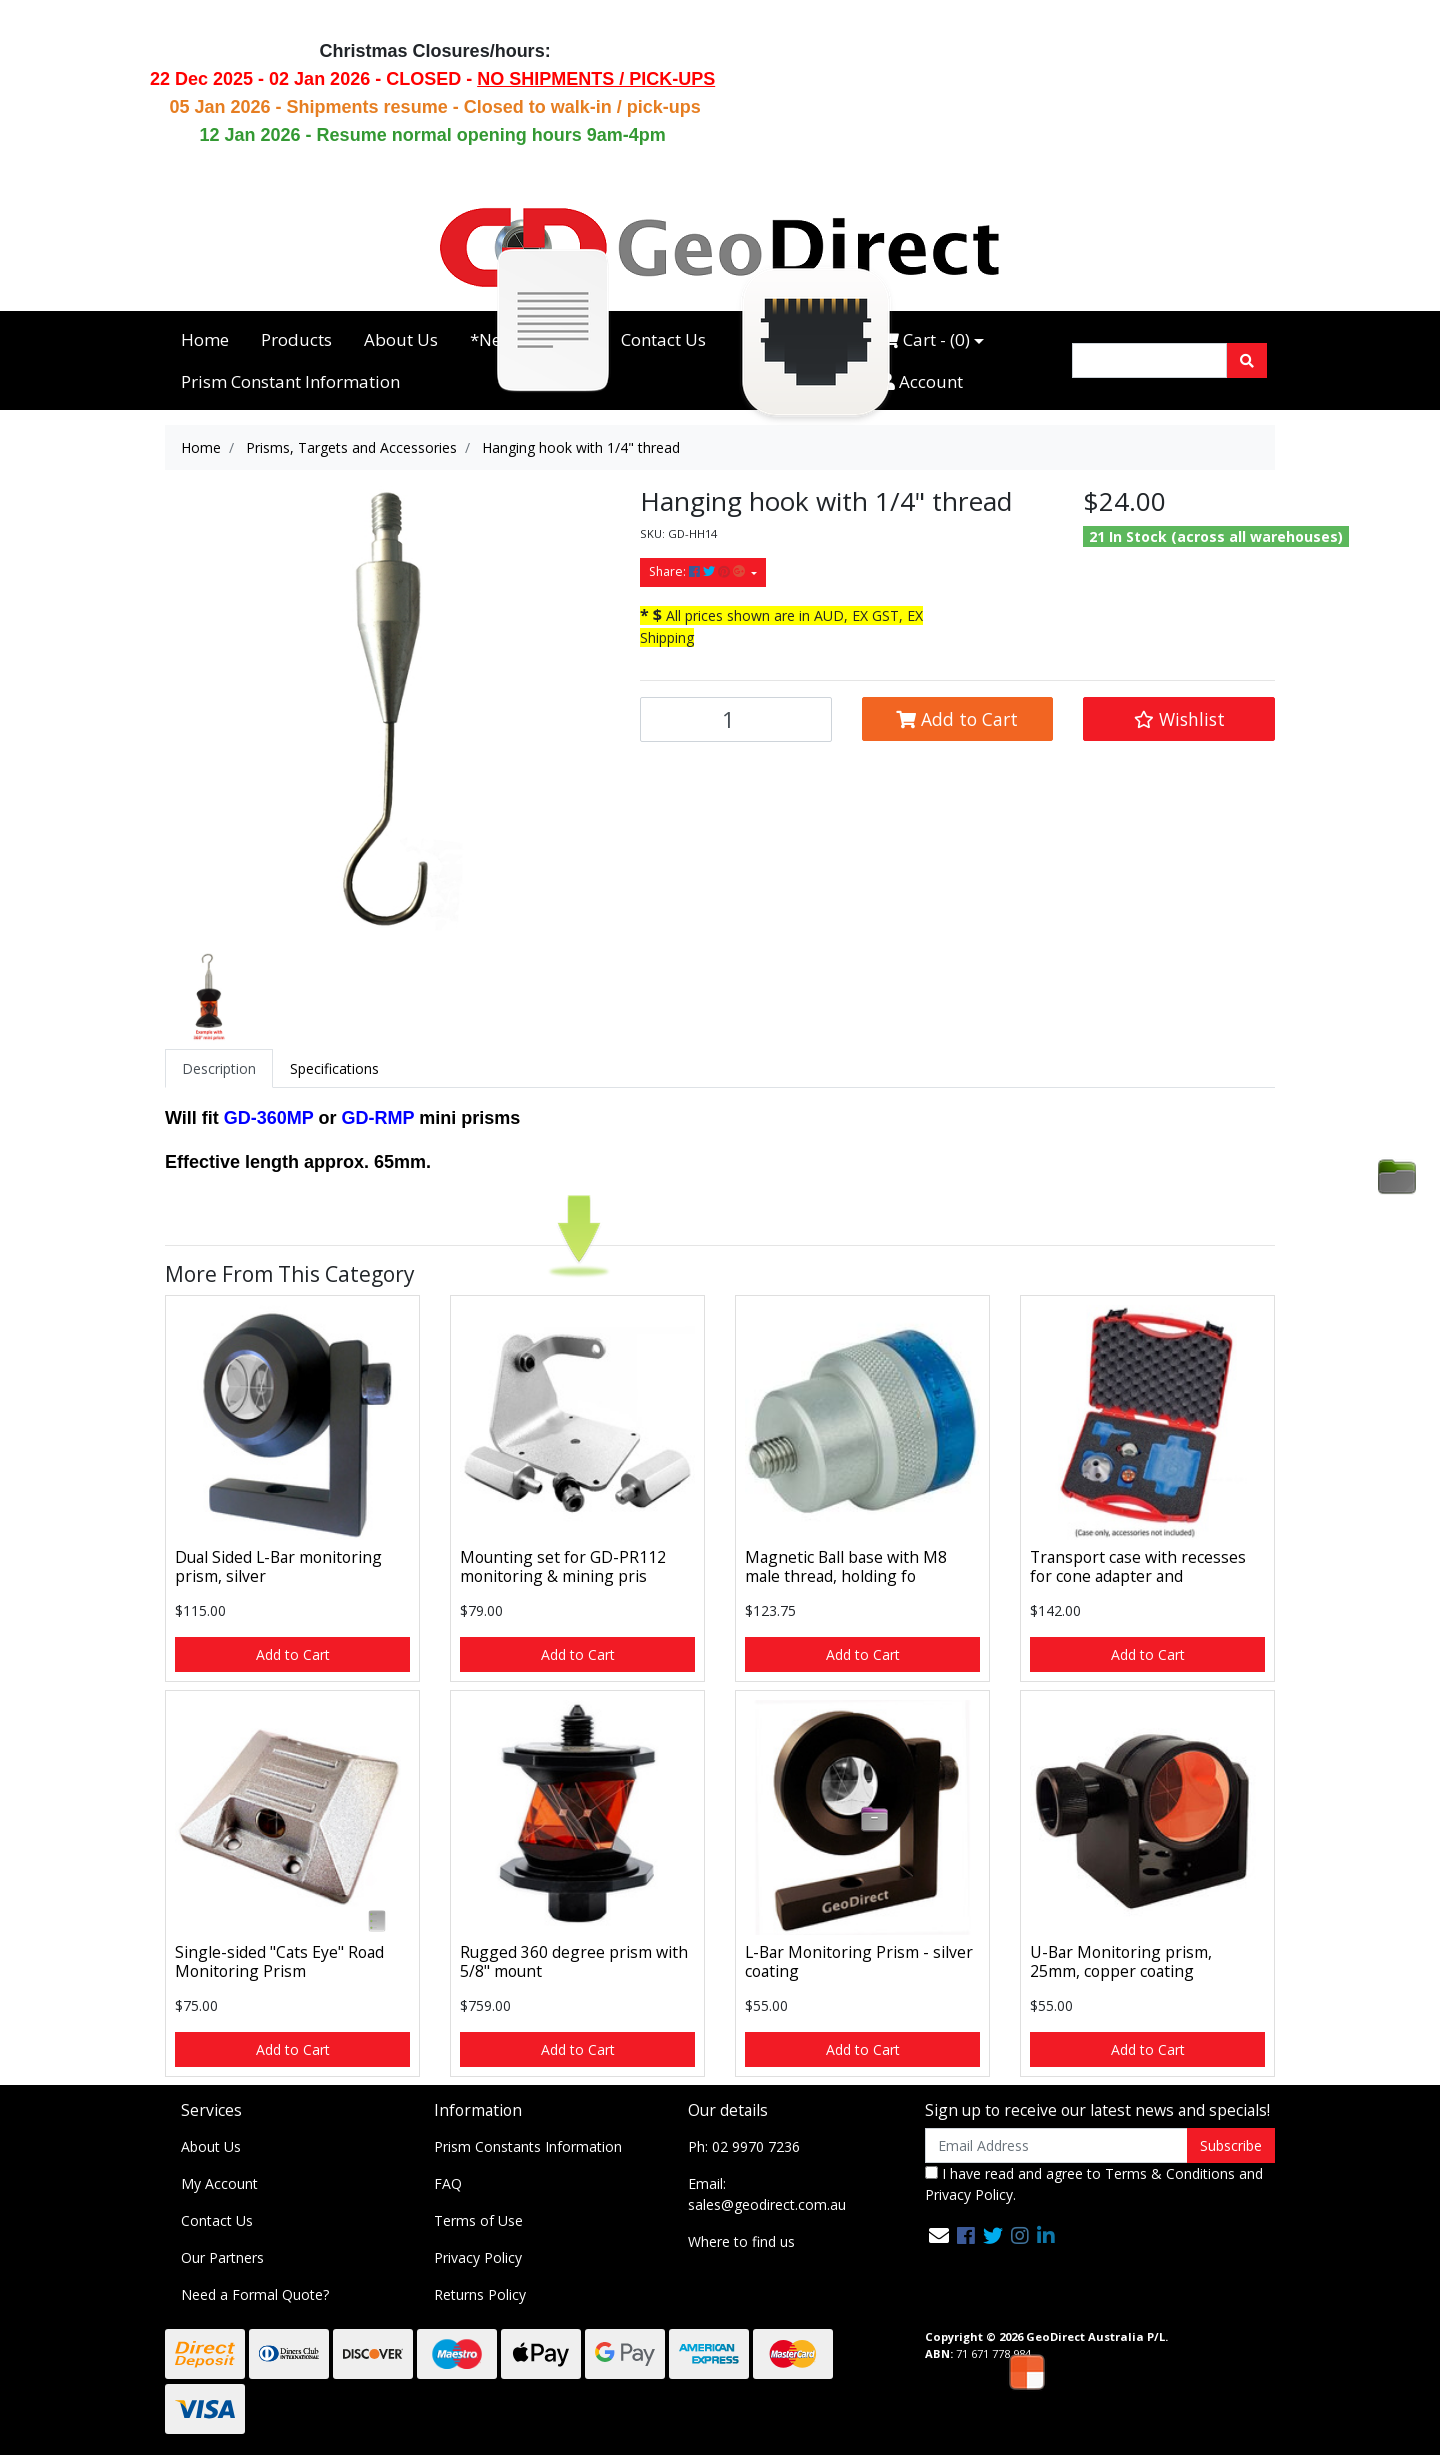 Image resolution: width=1440 pixels, height=2455 pixels. I want to click on open ethernet network preferences, so click(816, 342).